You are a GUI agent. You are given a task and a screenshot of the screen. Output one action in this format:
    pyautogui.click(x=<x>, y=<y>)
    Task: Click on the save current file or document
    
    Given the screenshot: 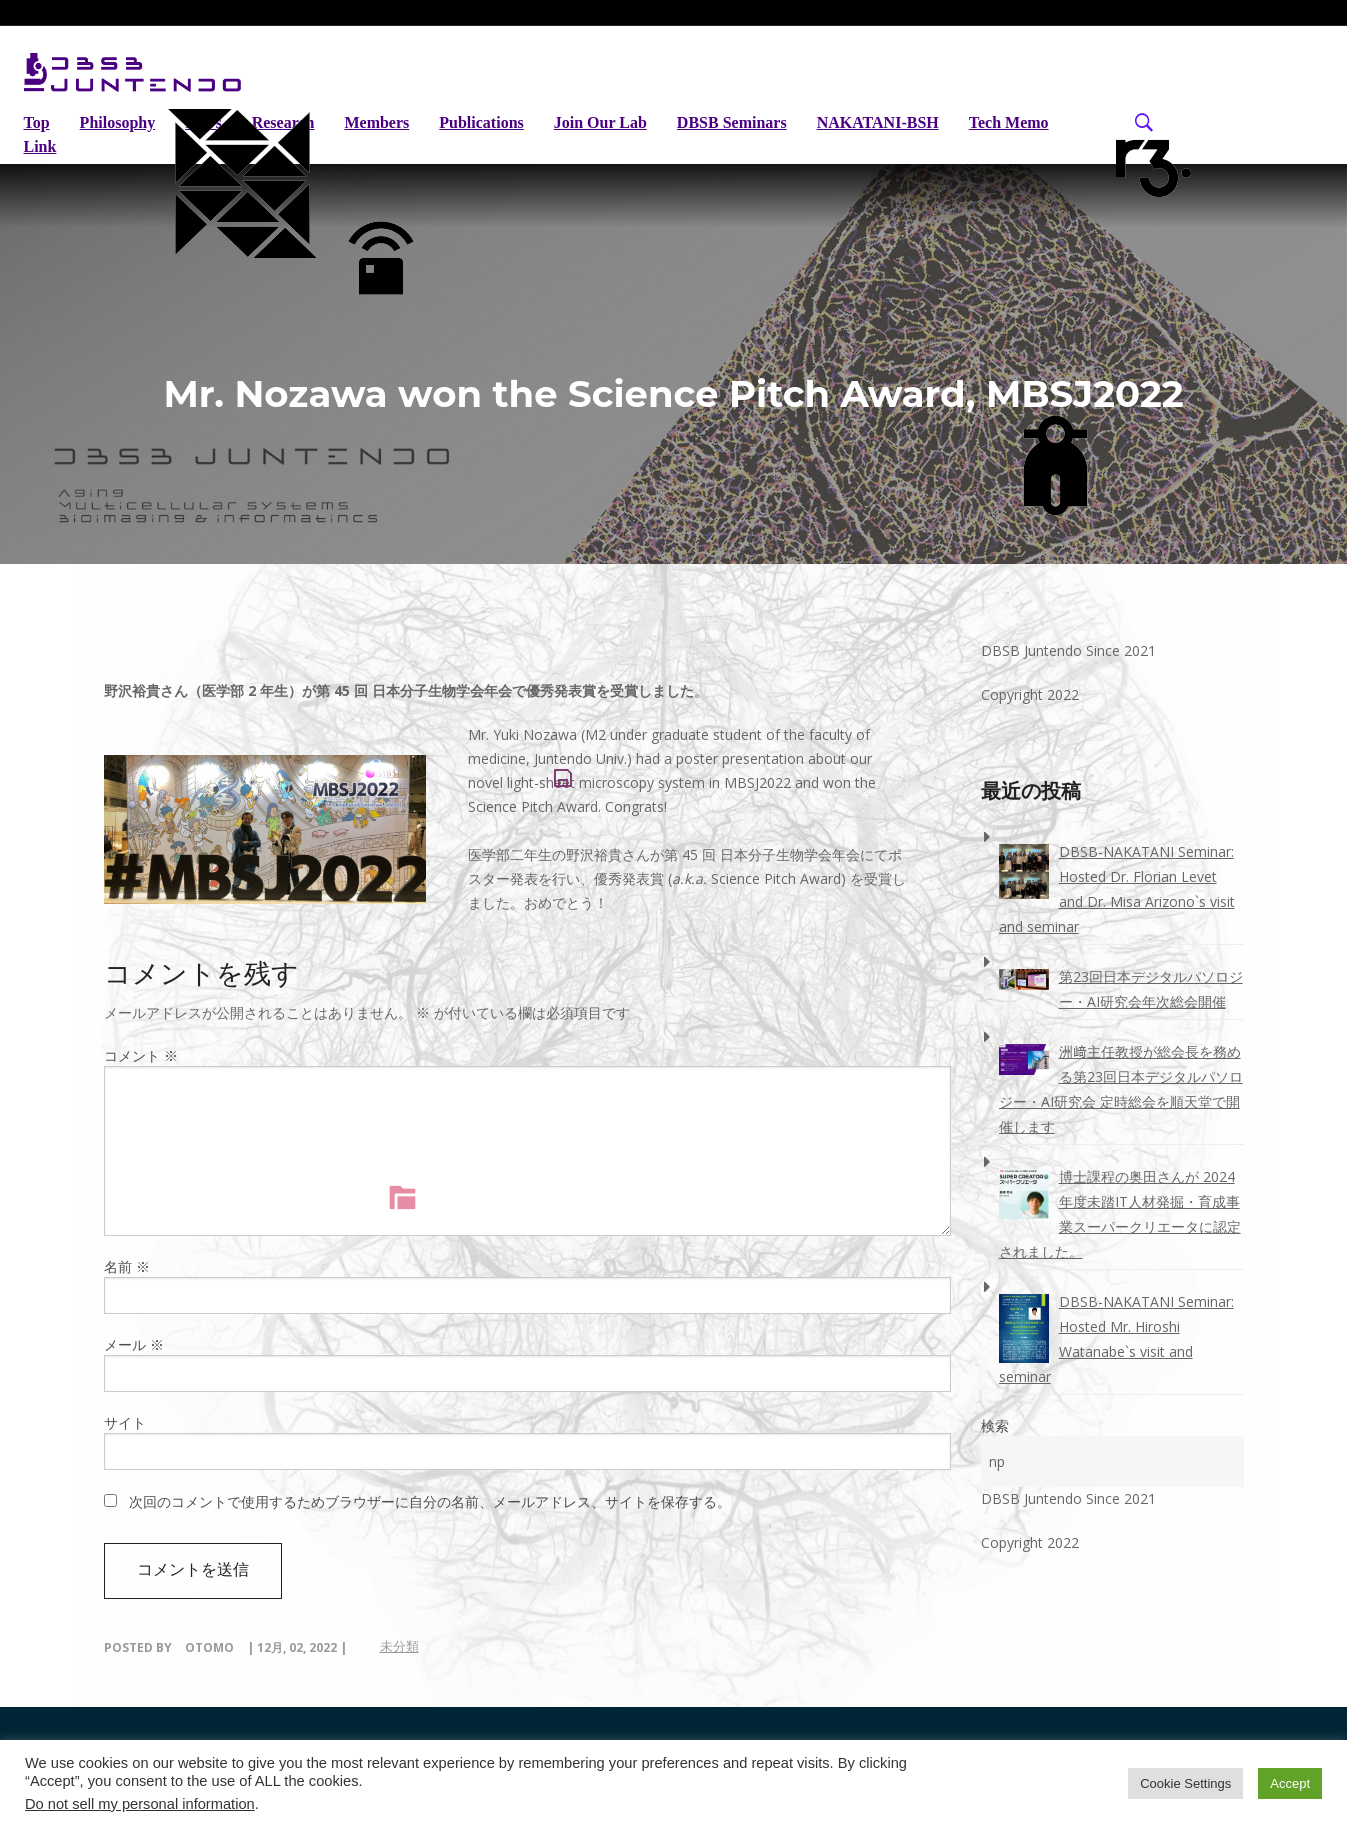 What is the action you would take?
    pyautogui.click(x=563, y=778)
    